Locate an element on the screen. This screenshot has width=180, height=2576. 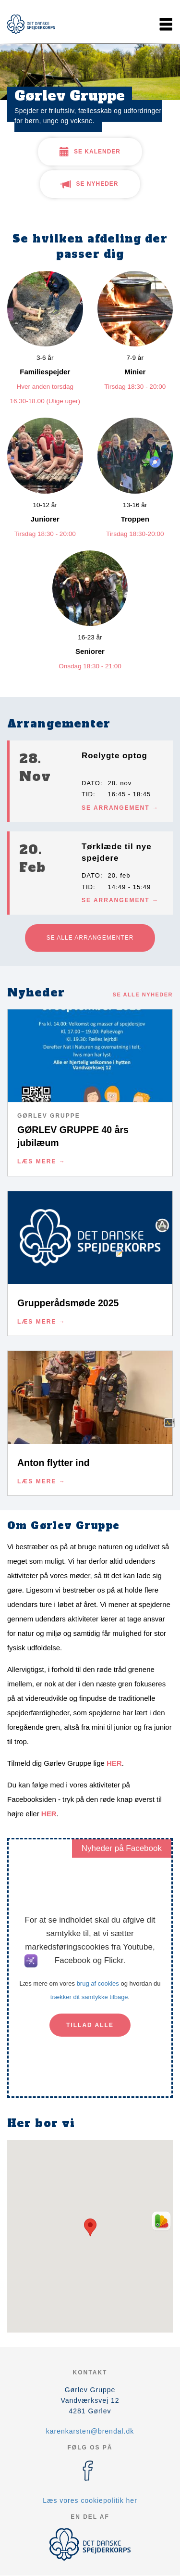
open the software update manager is located at coordinates (162, 1225).